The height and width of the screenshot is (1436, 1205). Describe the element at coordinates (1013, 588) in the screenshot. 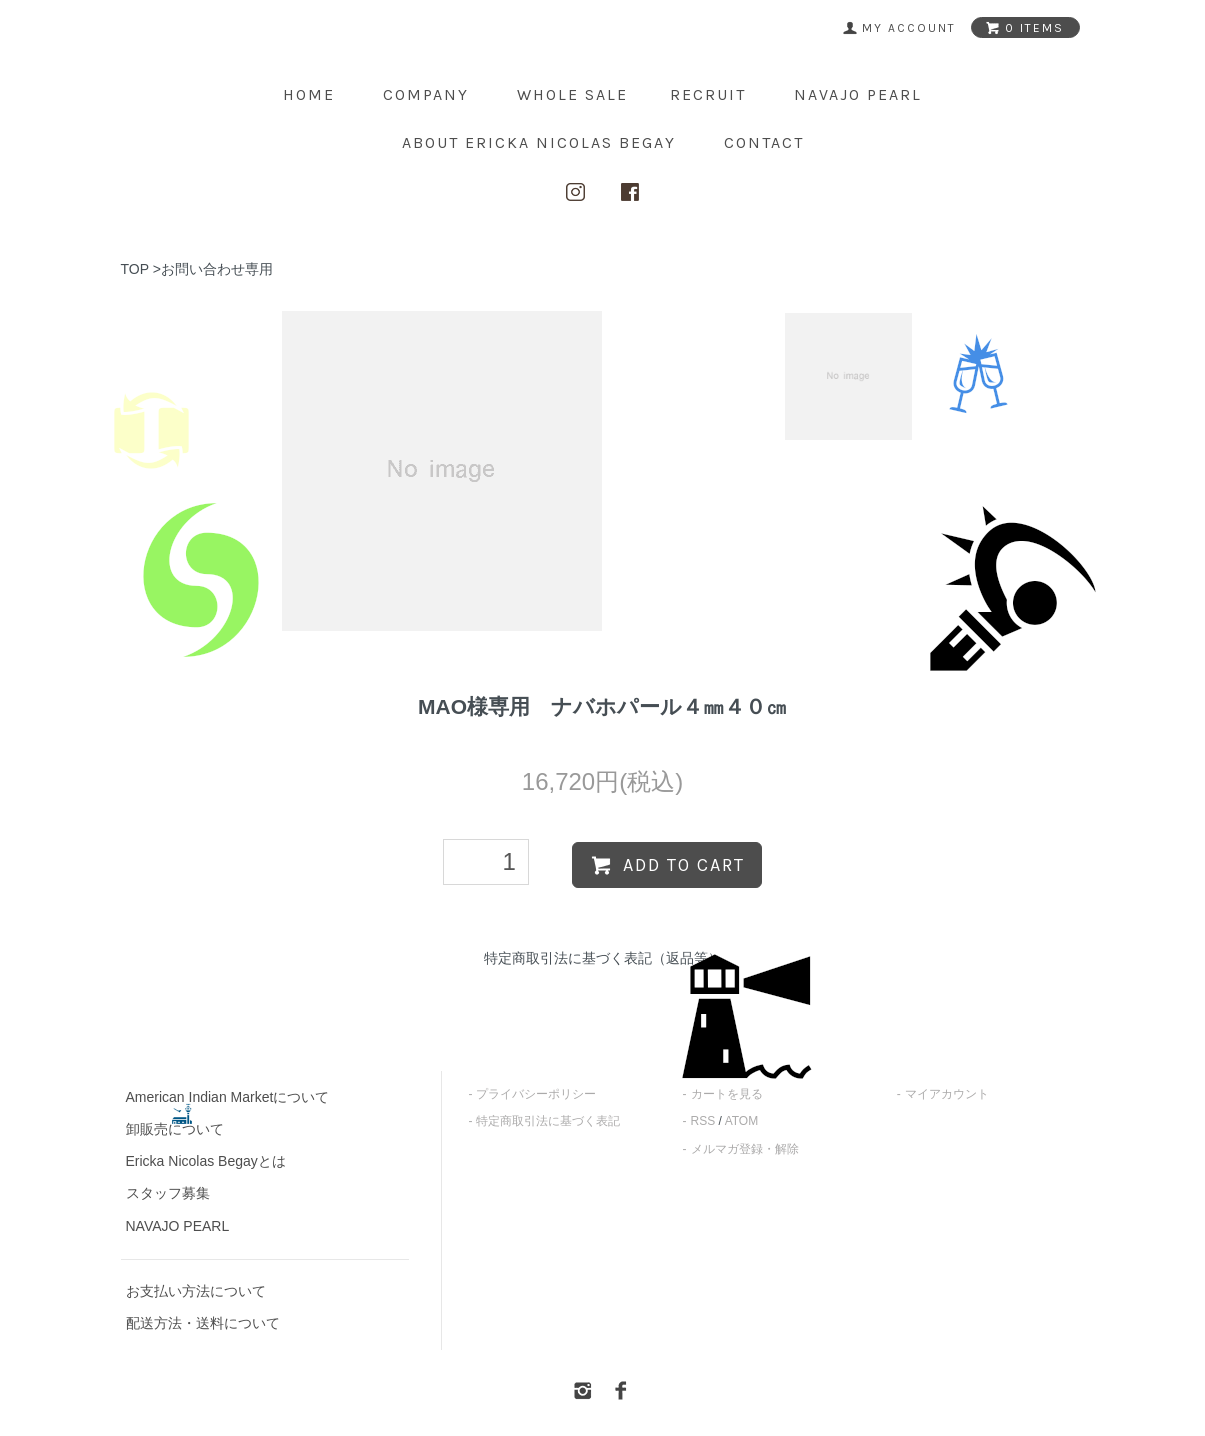

I see `equip a magic staff or wand` at that location.